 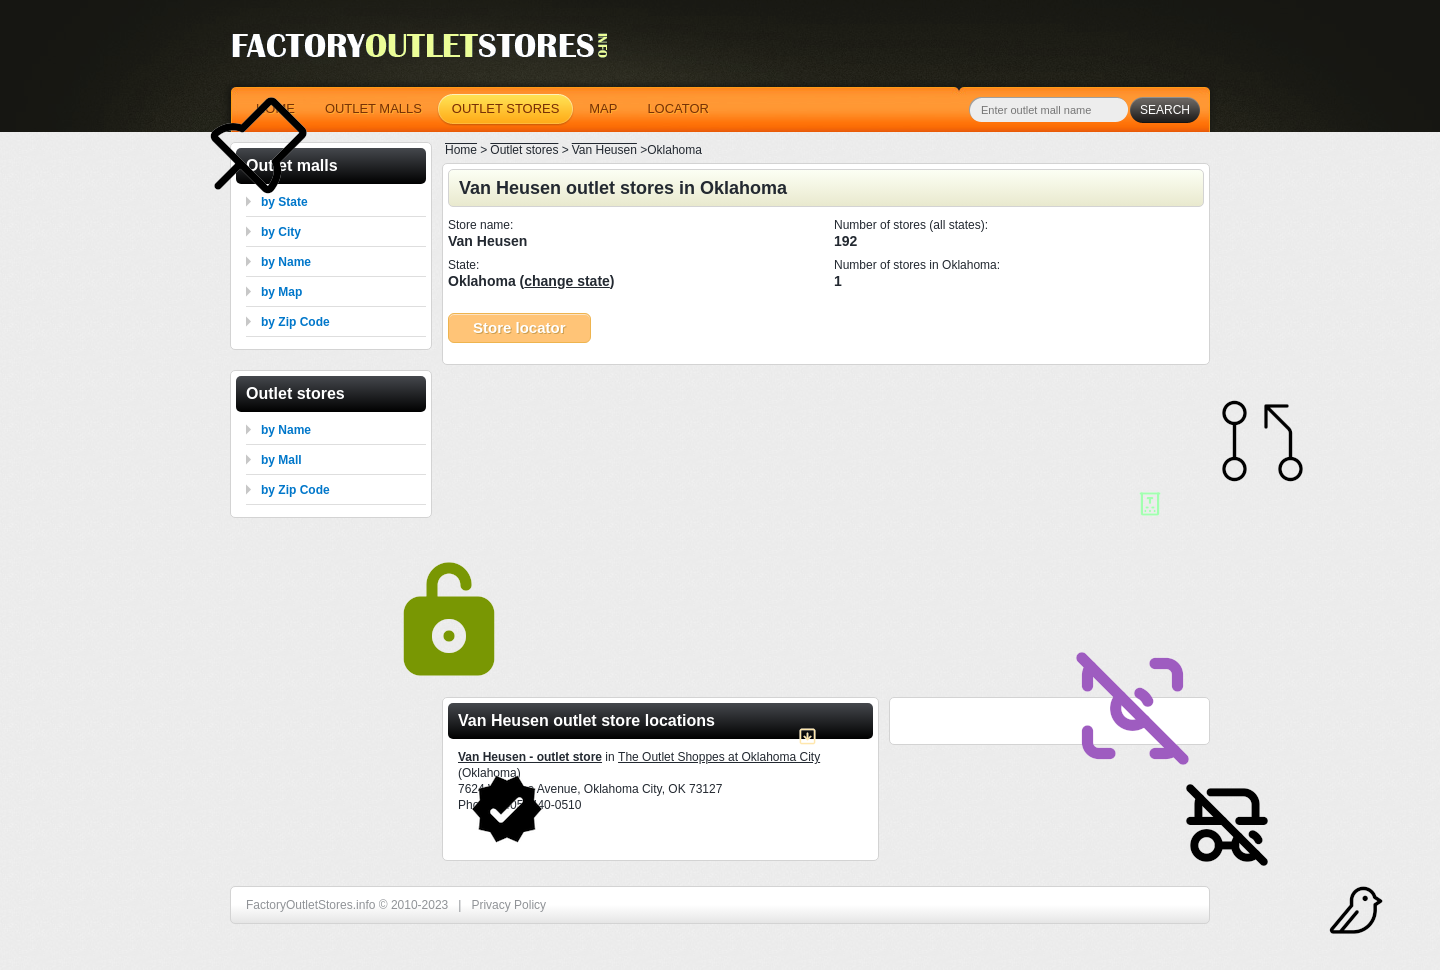 What do you see at coordinates (255, 149) in the screenshot?
I see `pin an item to keep it visible` at bounding box center [255, 149].